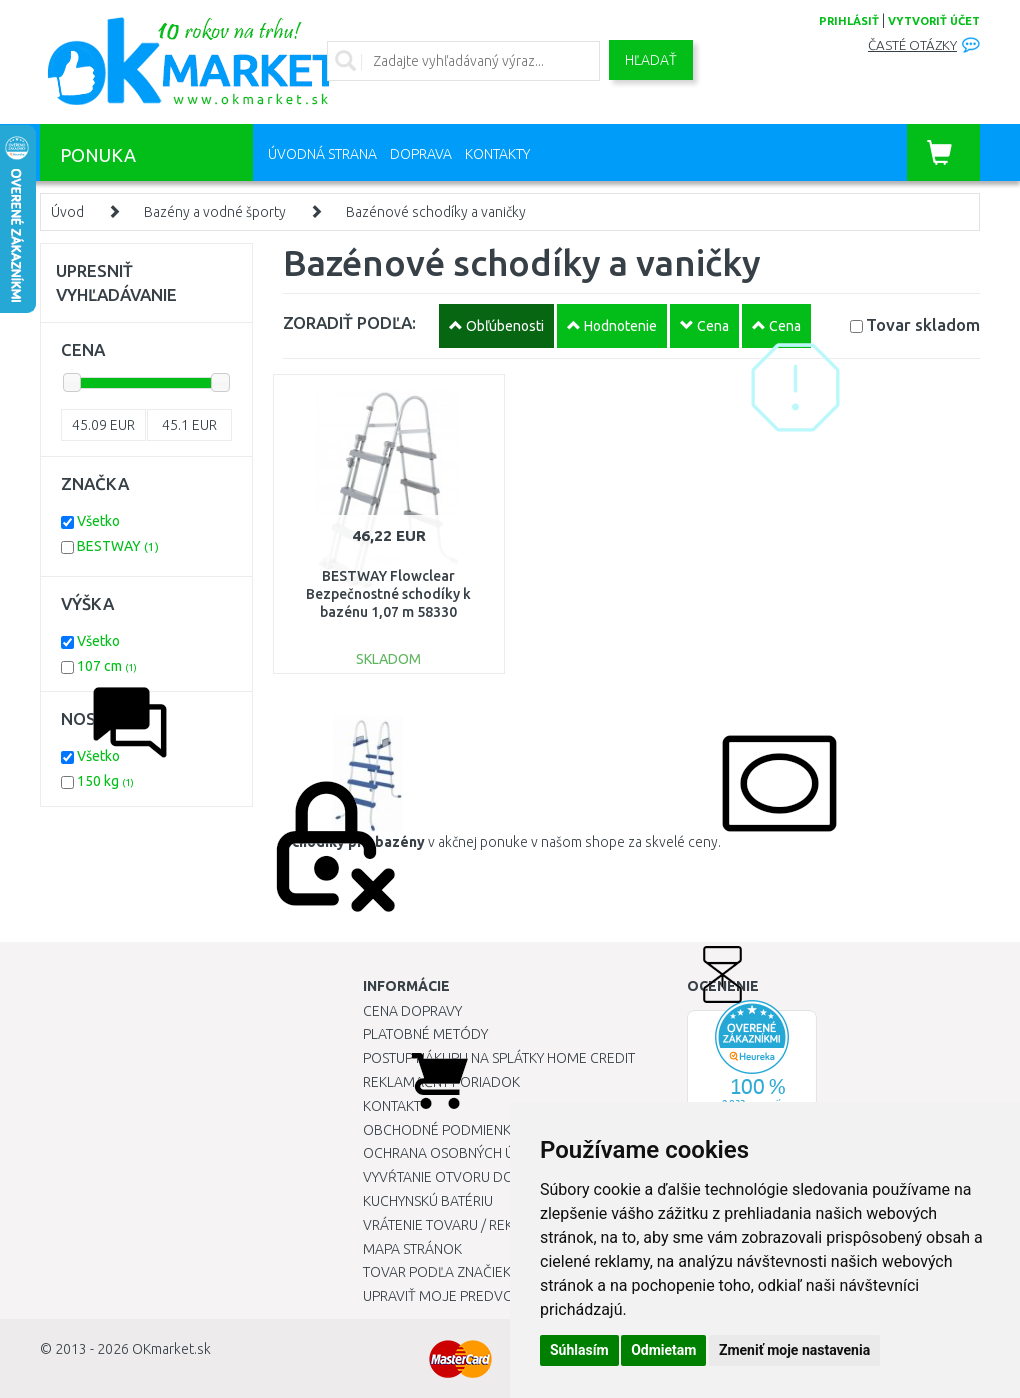  What do you see at coordinates (130, 721) in the screenshot?
I see `open your conversations` at bounding box center [130, 721].